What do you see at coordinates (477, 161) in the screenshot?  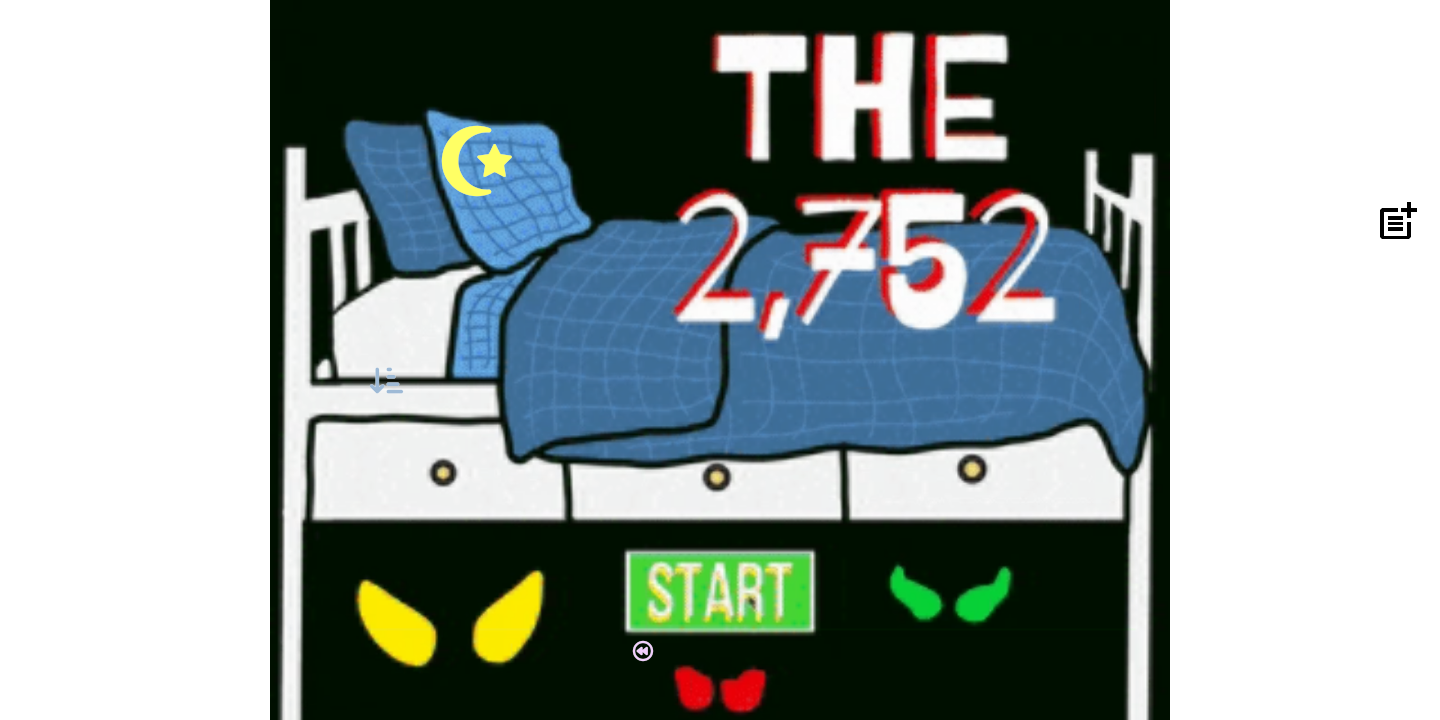 I see `indicates islamic religious content or settings` at bounding box center [477, 161].